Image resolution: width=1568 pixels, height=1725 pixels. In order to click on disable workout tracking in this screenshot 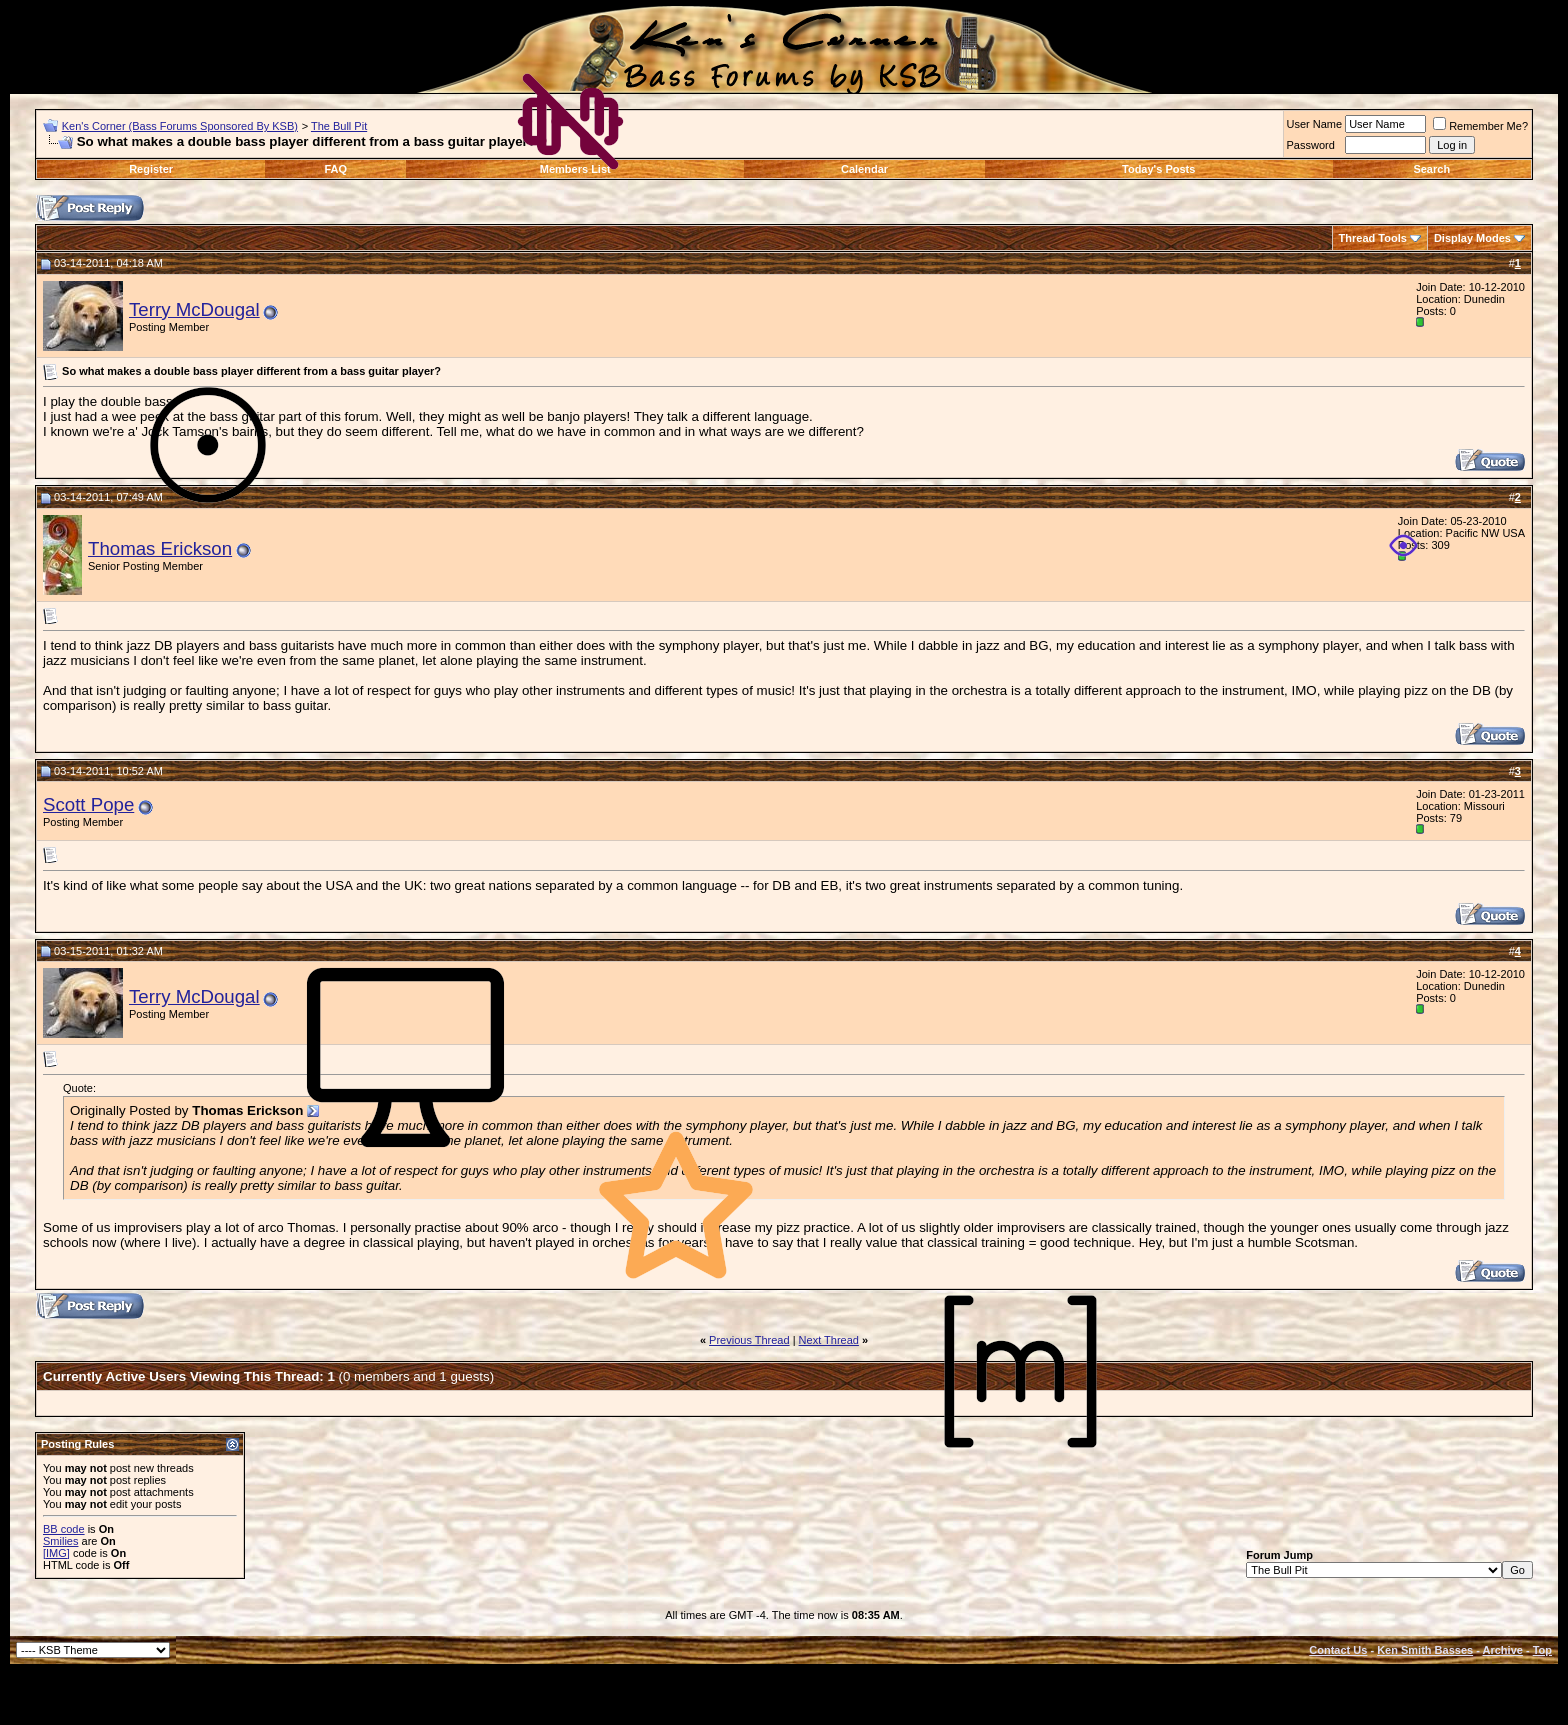, I will do `click(570, 121)`.